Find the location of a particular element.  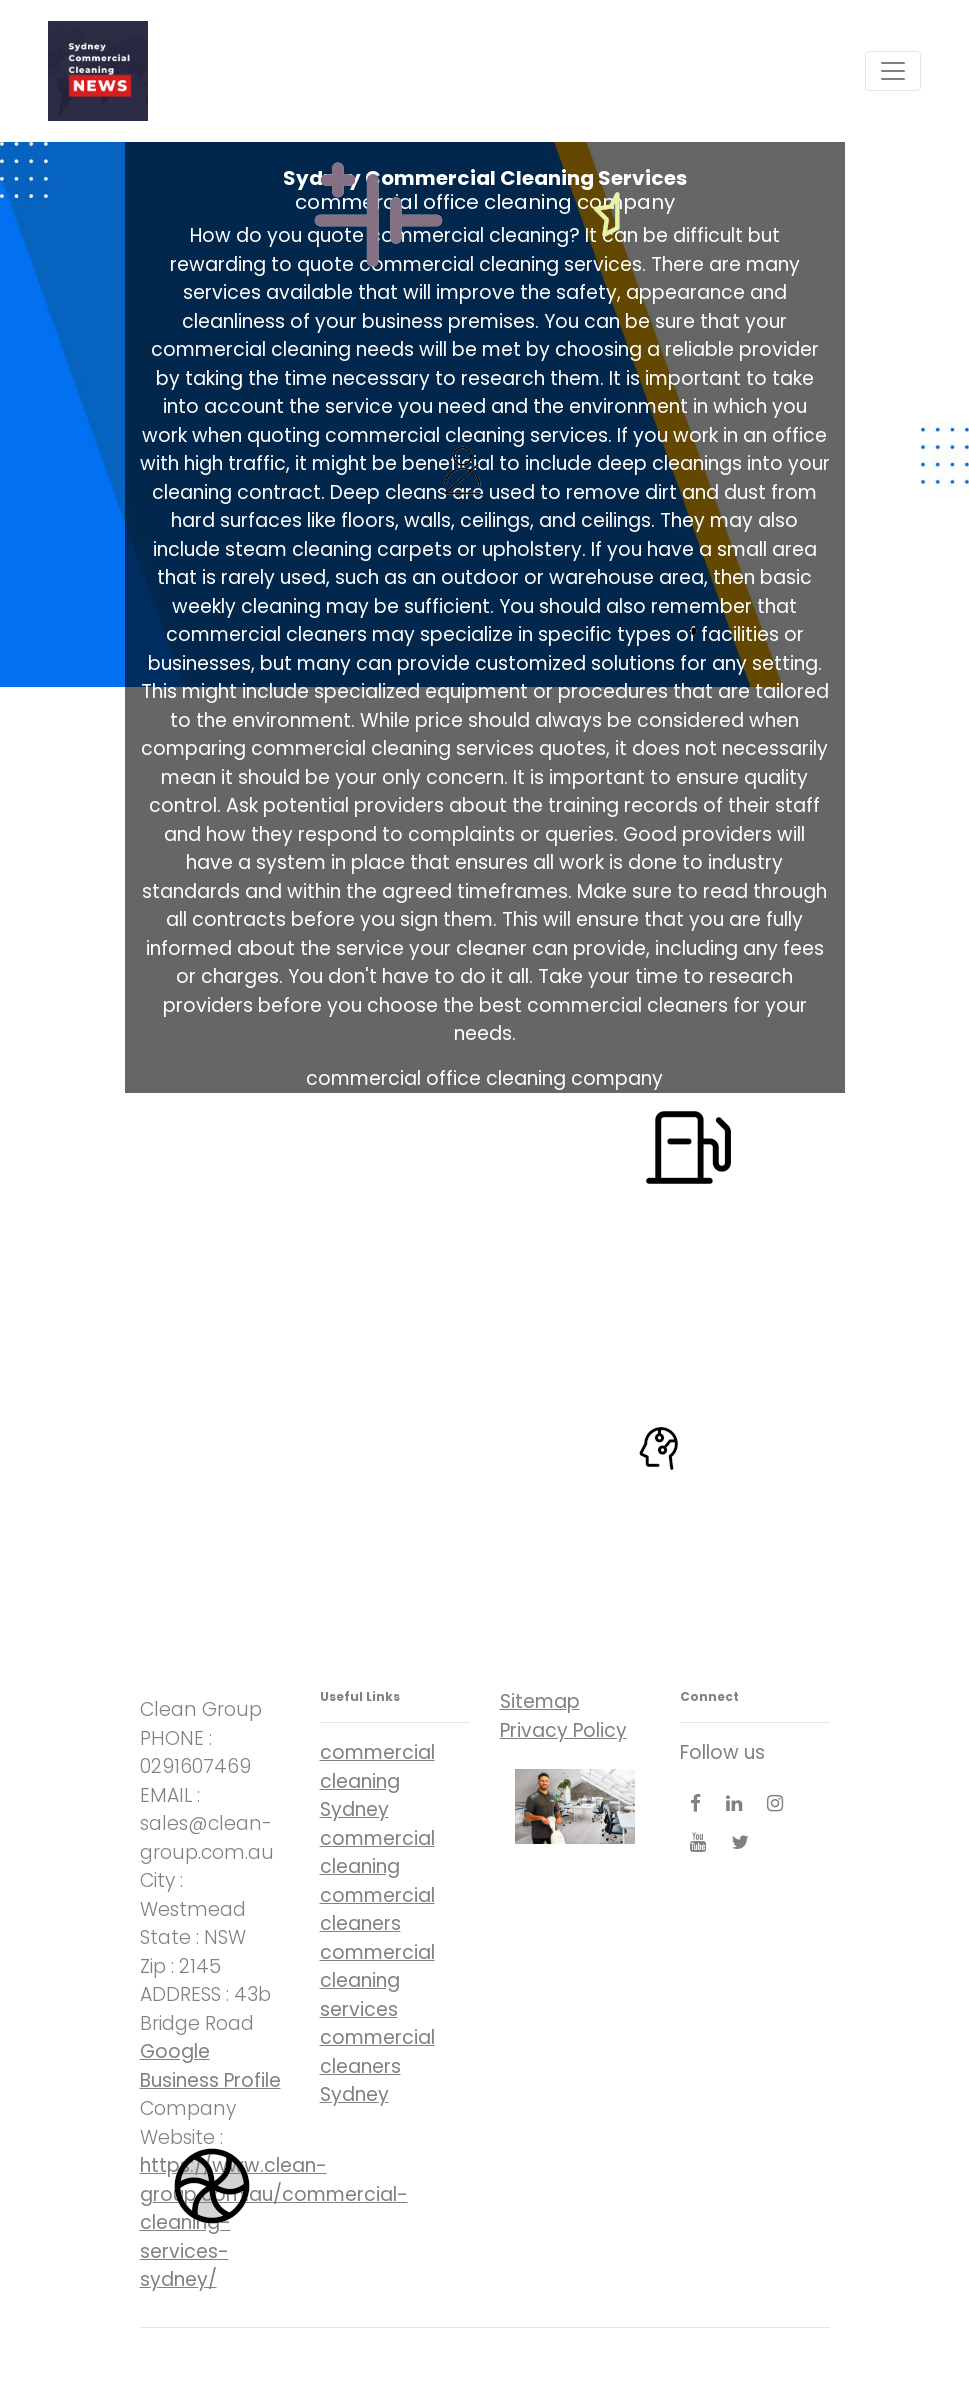

add a new cell to the circuit diagram is located at coordinates (378, 220).